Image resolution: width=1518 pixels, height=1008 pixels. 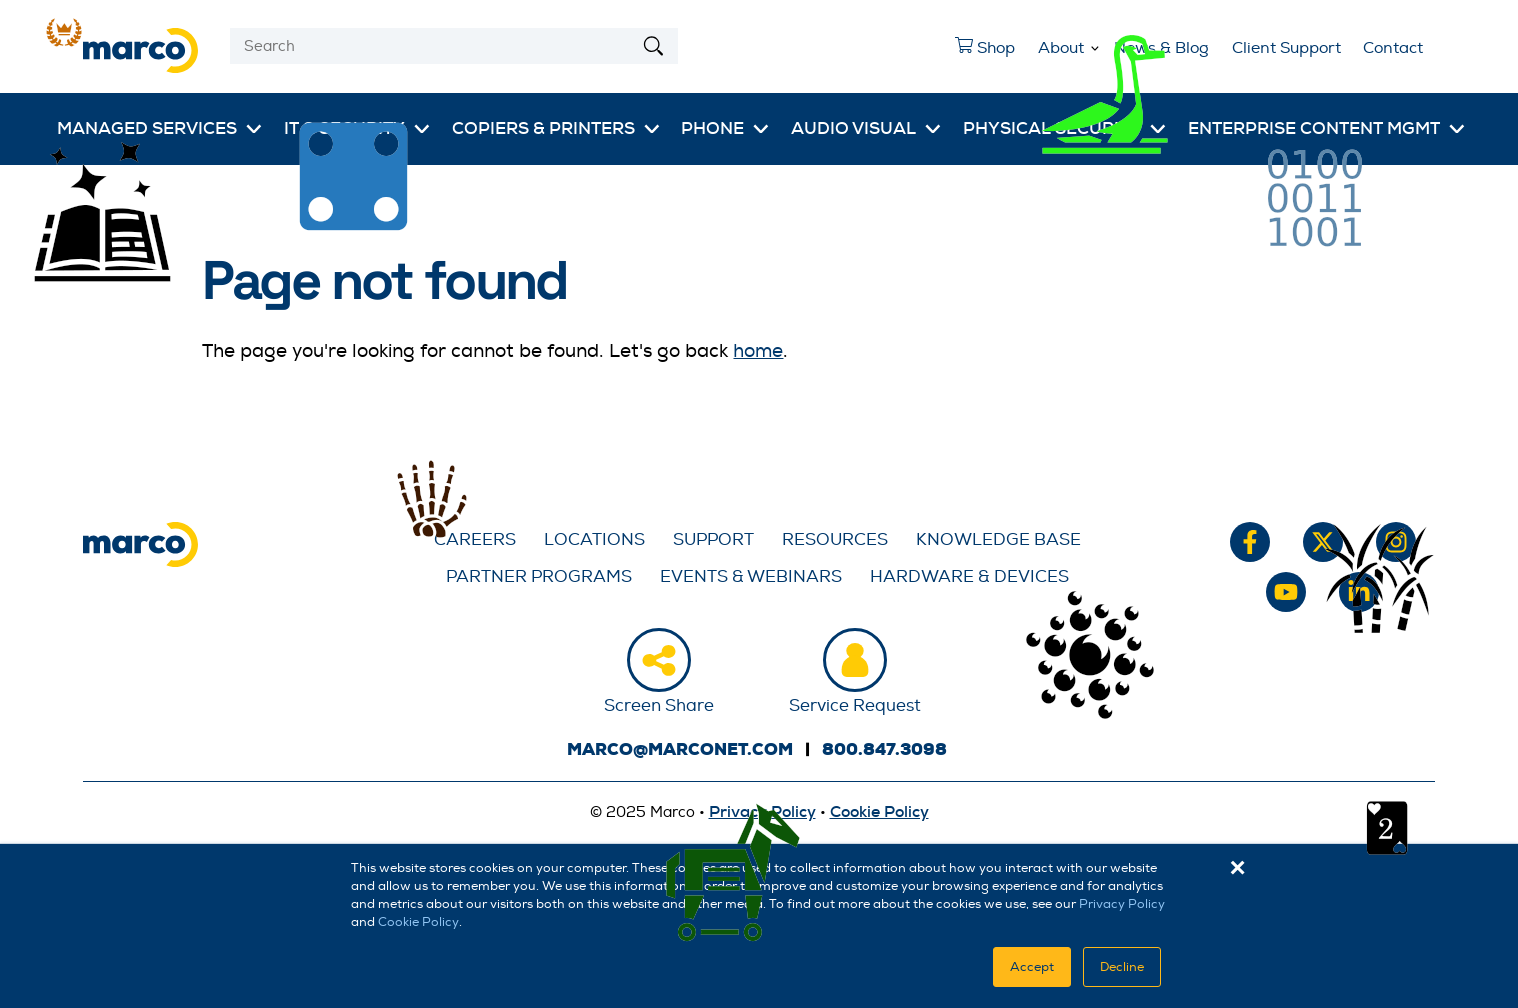 What do you see at coordinates (1090, 655) in the screenshot?
I see `decorative pattern or visual effect option` at bounding box center [1090, 655].